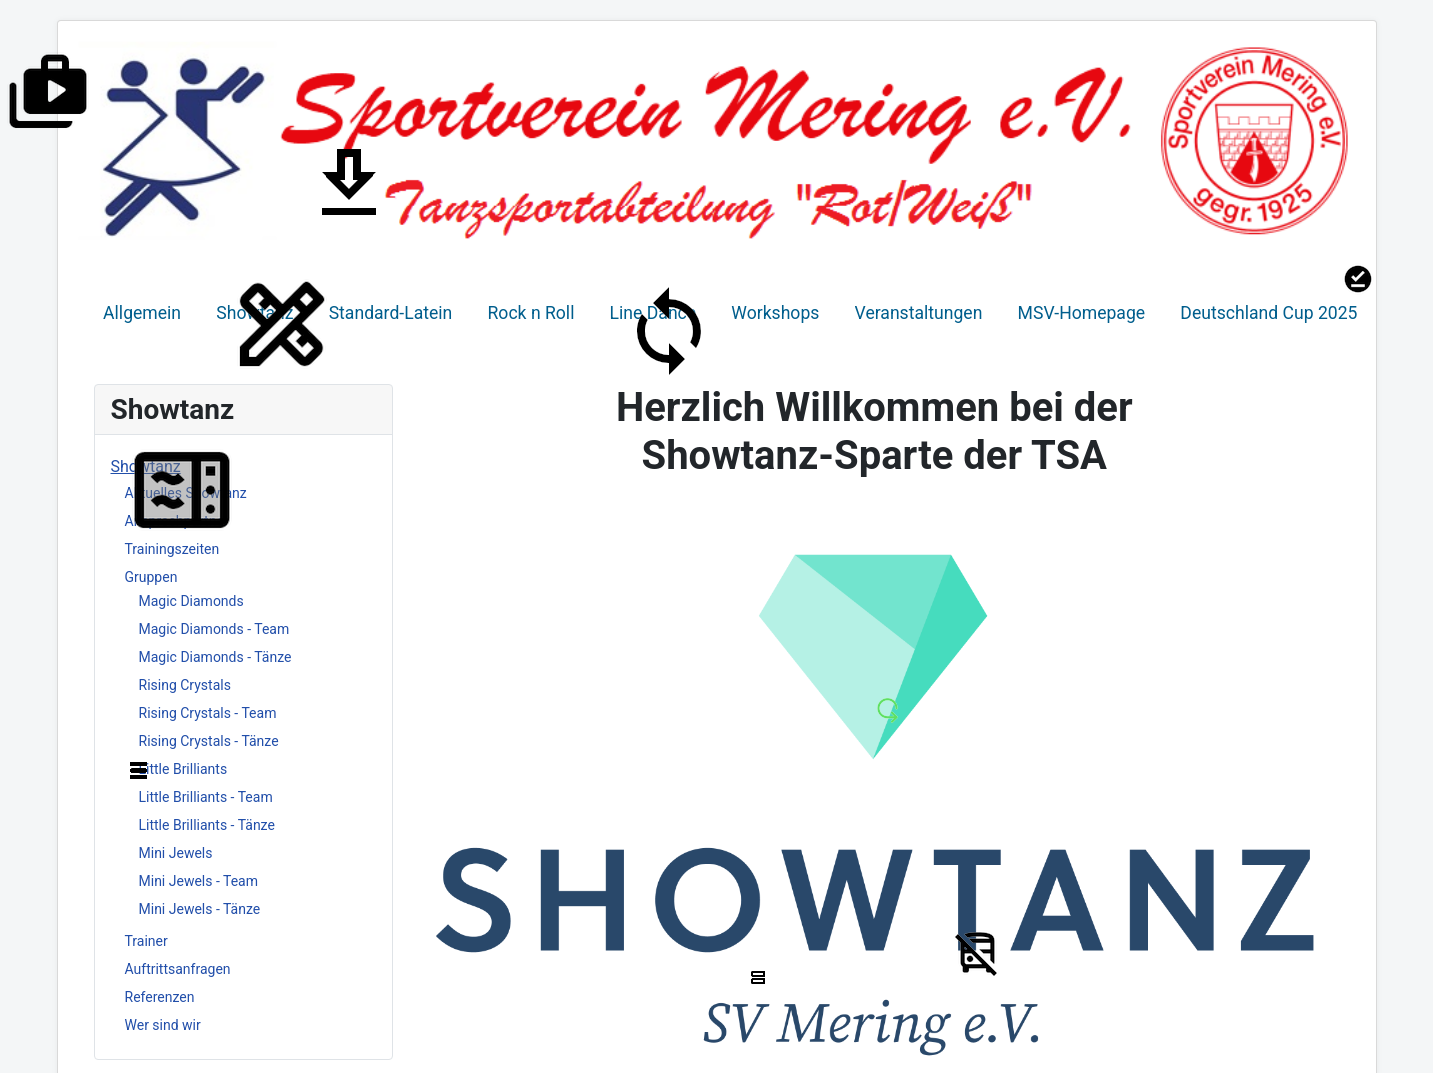  What do you see at coordinates (977, 953) in the screenshot?
I see `no transfer available at this stop` at bounding box center [977, 953].